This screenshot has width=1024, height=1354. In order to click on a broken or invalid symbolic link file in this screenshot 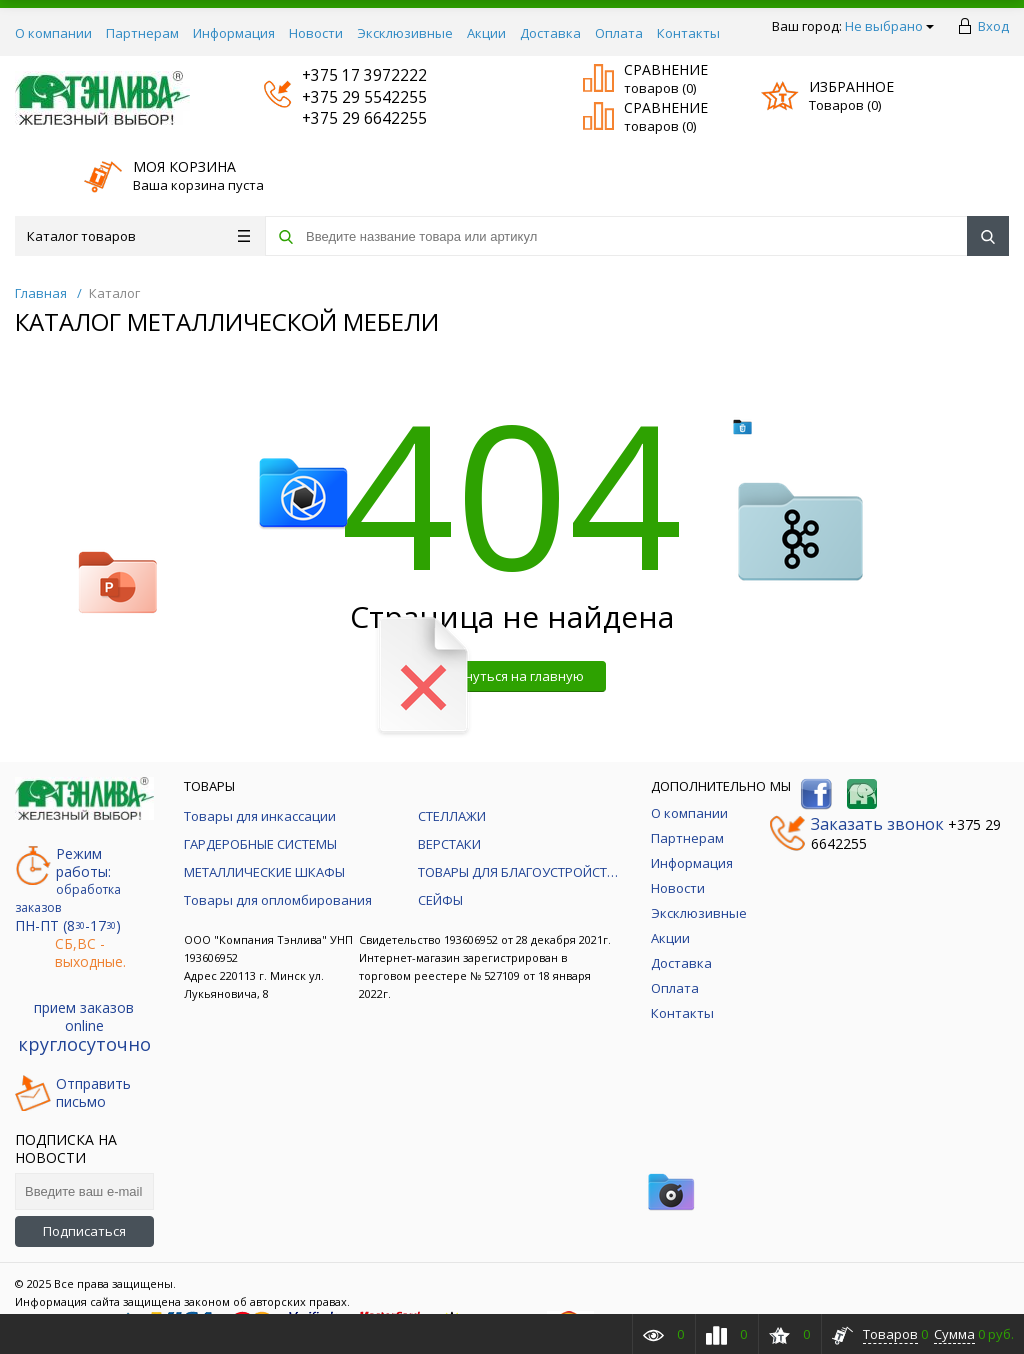, I will do `click(423, 676)`.